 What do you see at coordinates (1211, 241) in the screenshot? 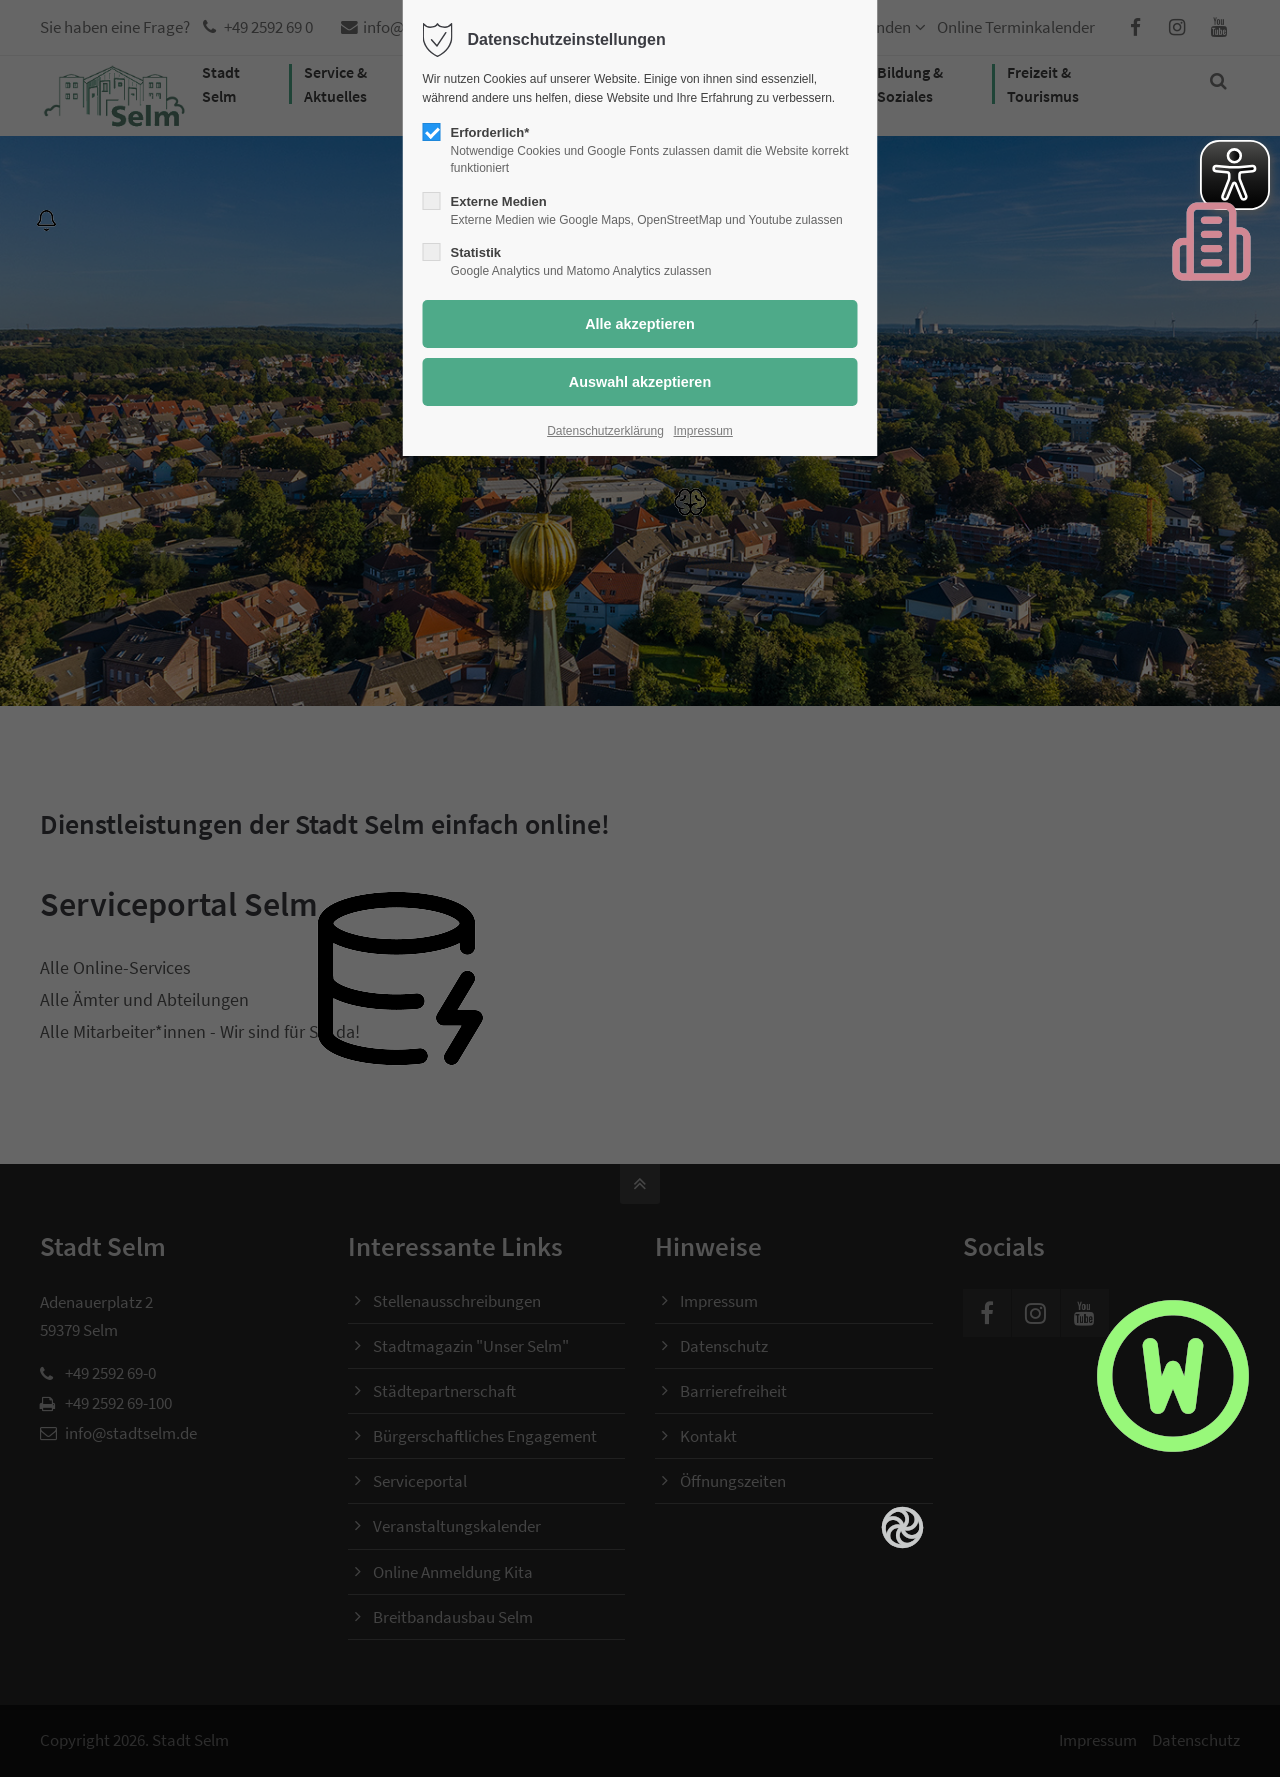
I see `view office or workplace information` at bounding box center [1211, 241].